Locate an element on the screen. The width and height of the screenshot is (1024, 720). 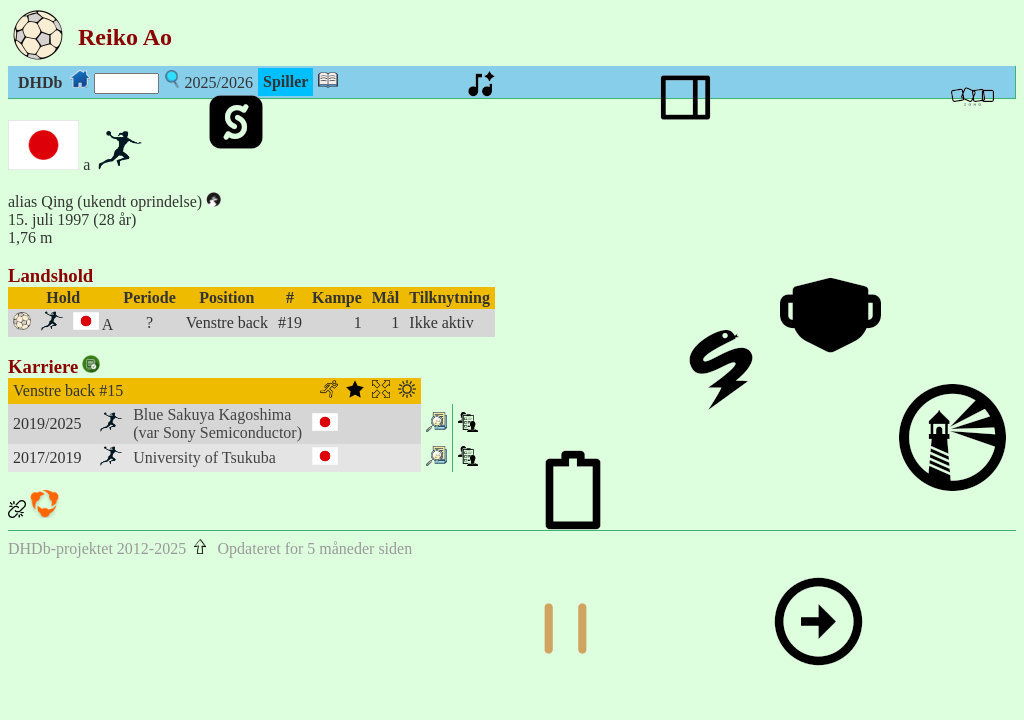
open zoho app or service is located at coordinates (972, 96).